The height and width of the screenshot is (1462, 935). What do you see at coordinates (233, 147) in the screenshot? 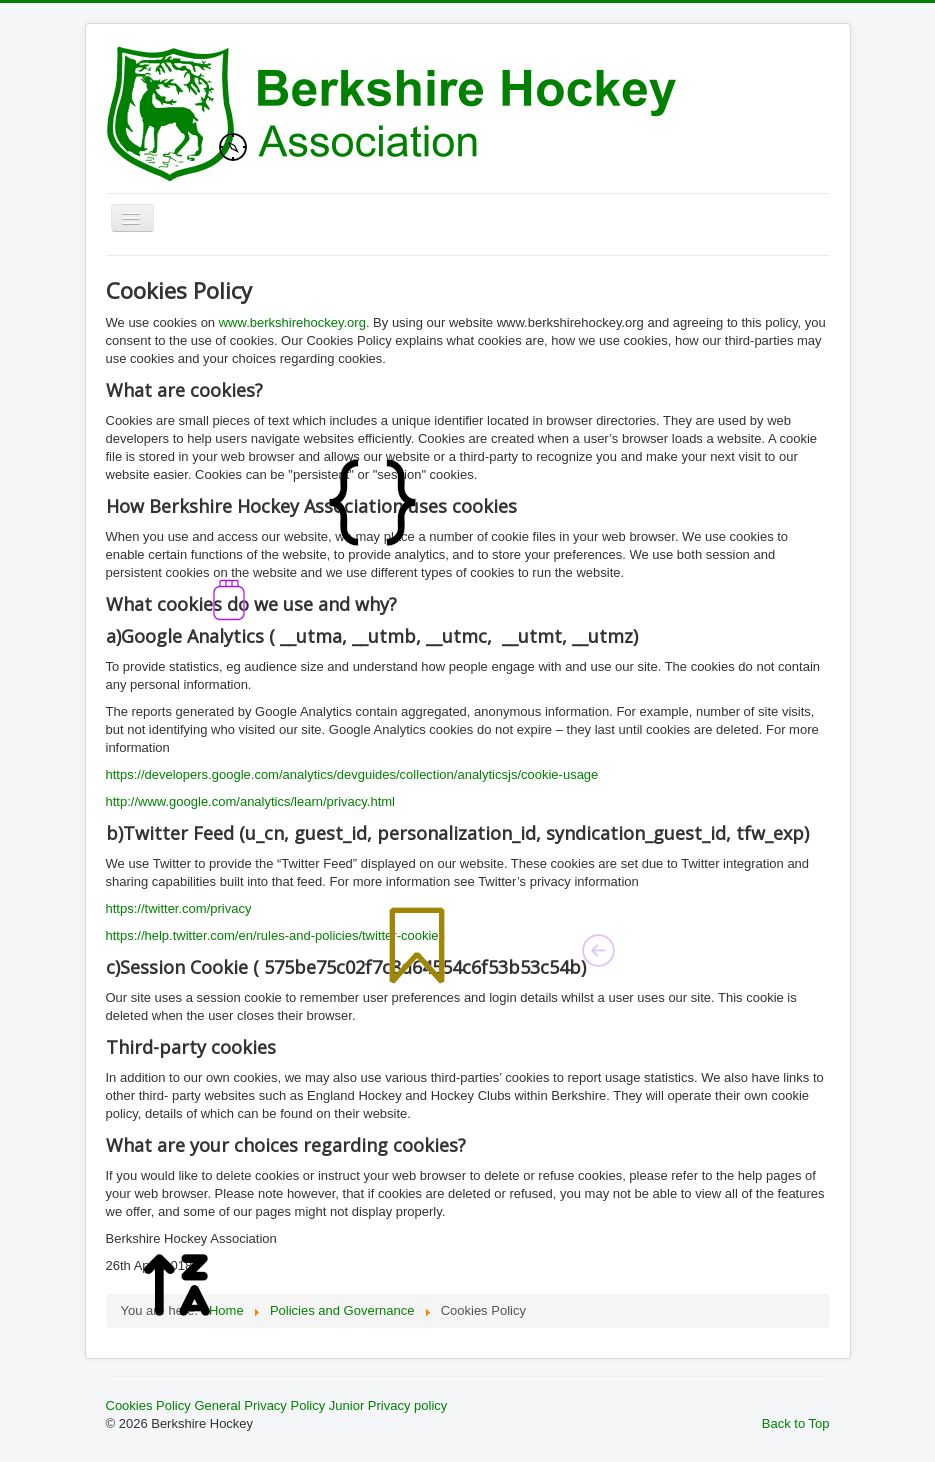
I see `navigate to explore or discover features` at bounding box center [233, 147].